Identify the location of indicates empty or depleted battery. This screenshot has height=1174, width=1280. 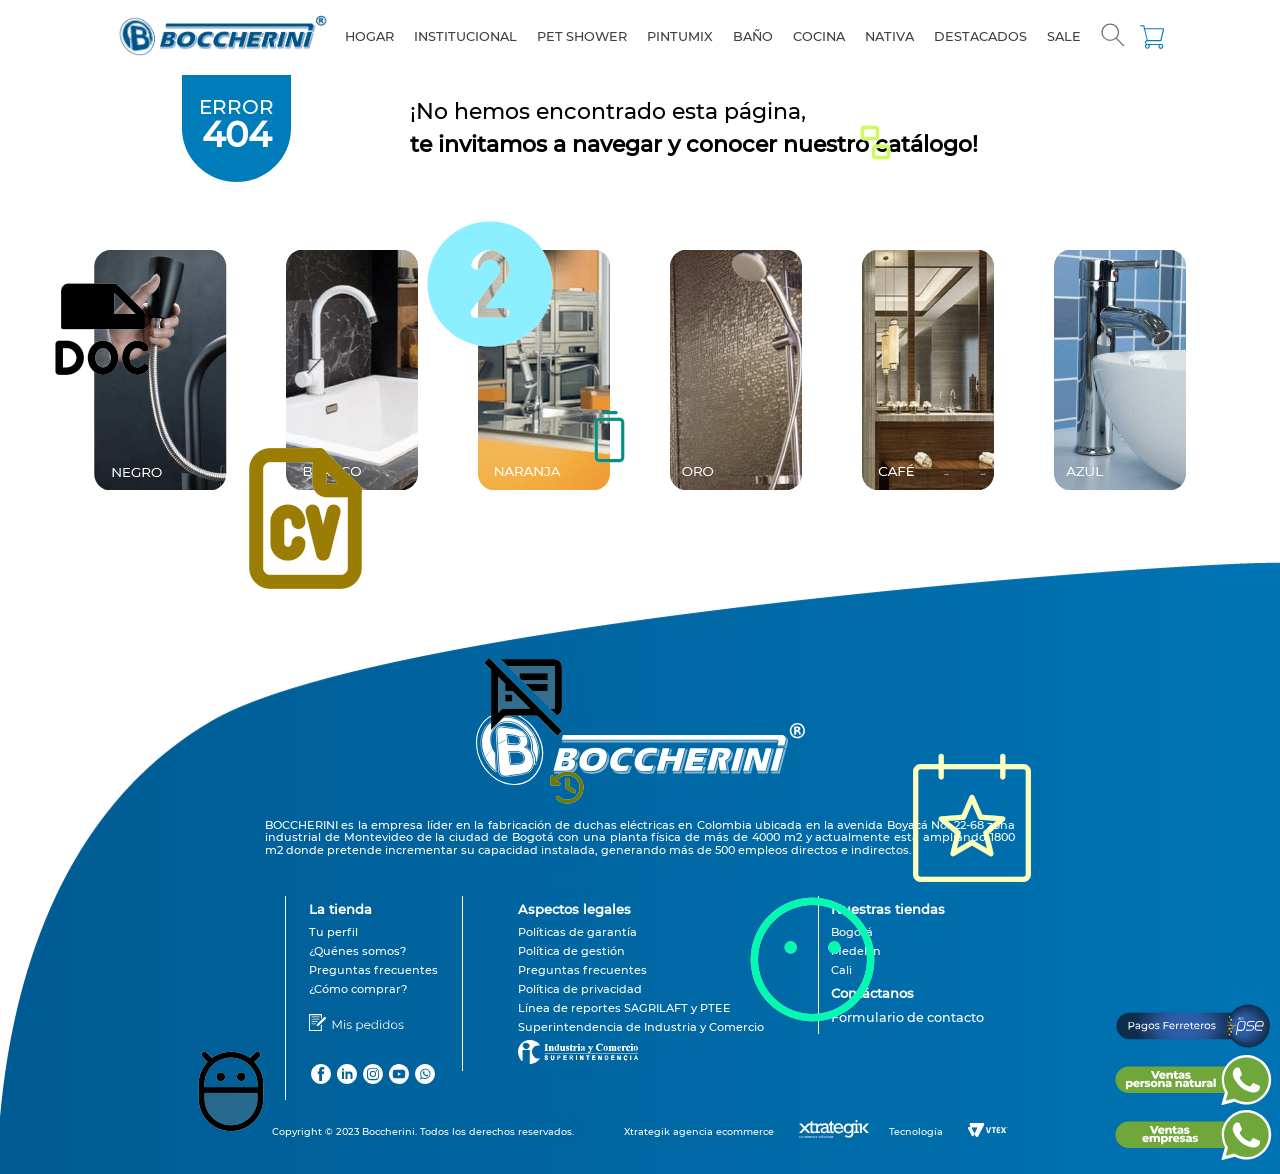
(609, 437).